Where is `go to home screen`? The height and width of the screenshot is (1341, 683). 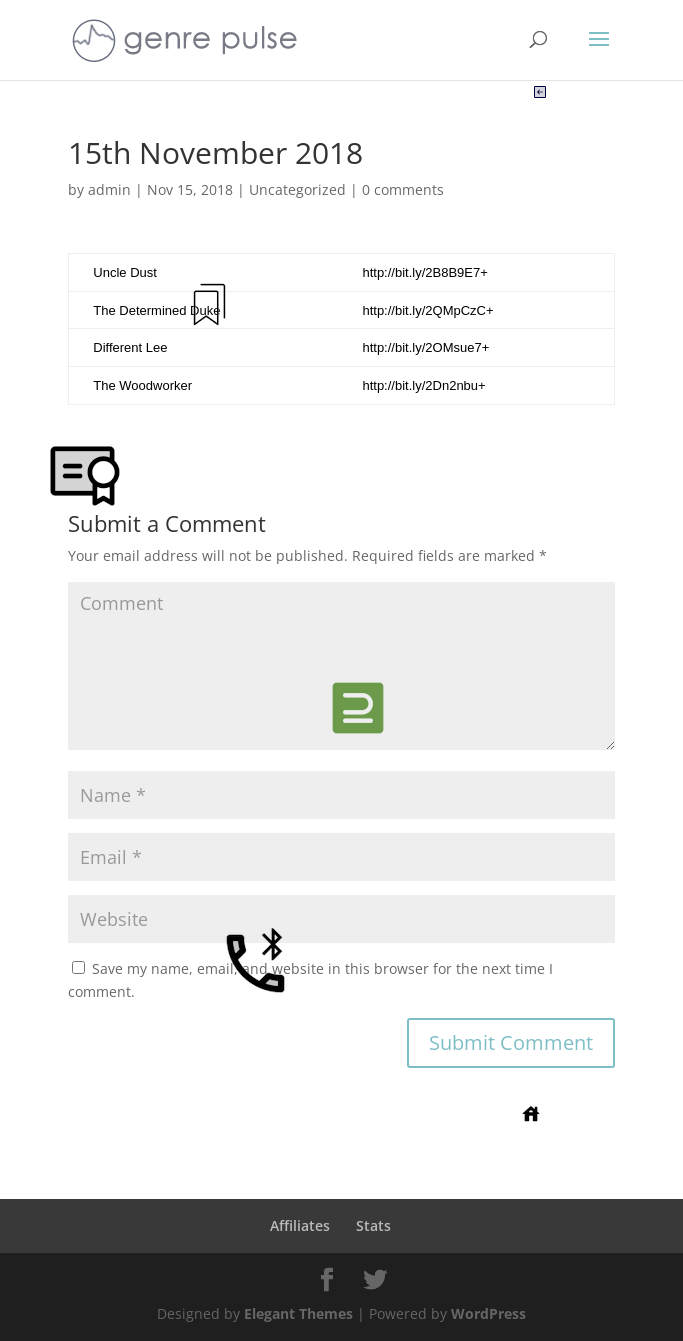
go to home screen is located at coordinates (531, 1114).